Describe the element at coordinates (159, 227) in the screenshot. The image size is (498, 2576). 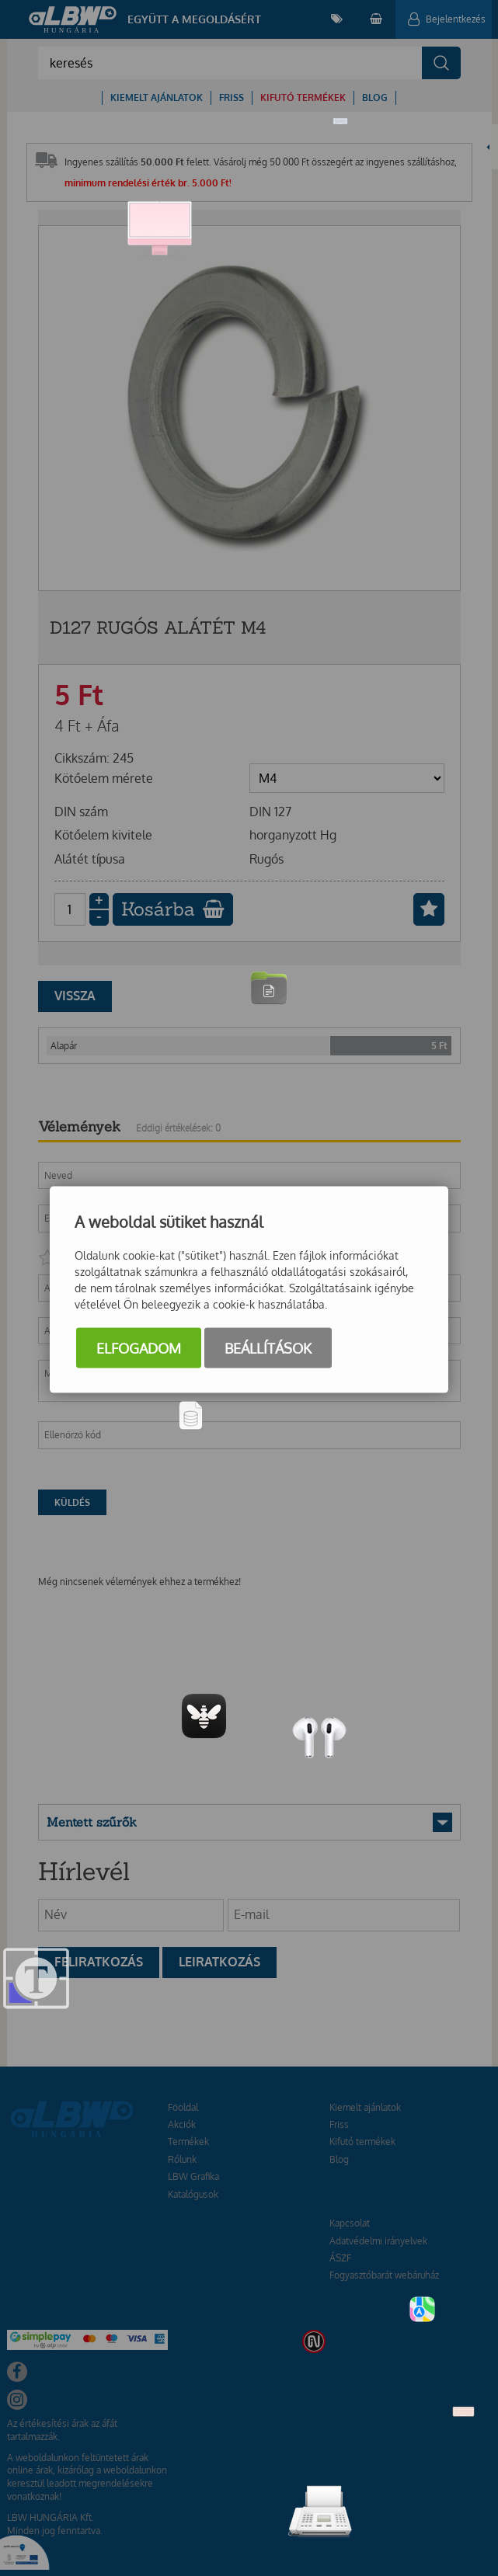
I see `indicates this mac in system preferences or finder` at that location.